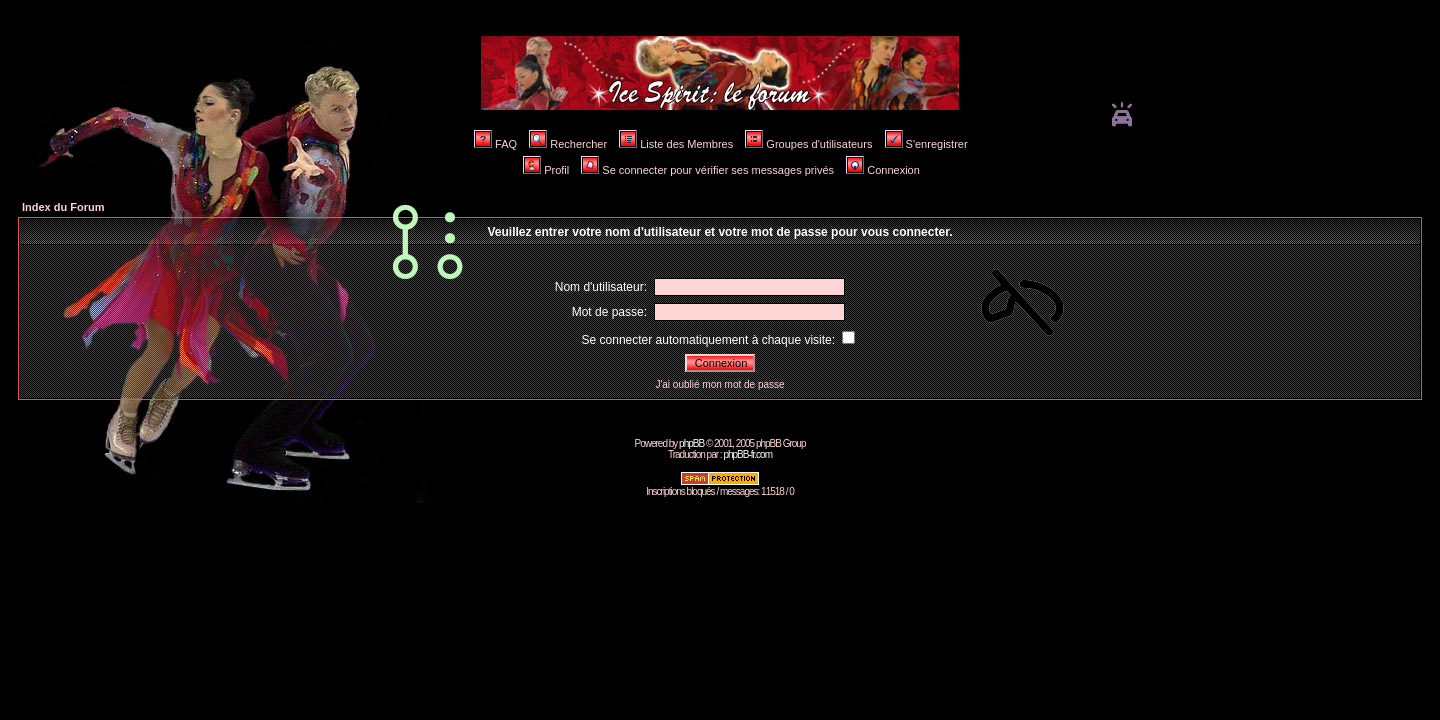 Image resolution: width=1440 pixels, height=720 pixels. I want to click on draft pull request awaiting review, so click(427, 239).